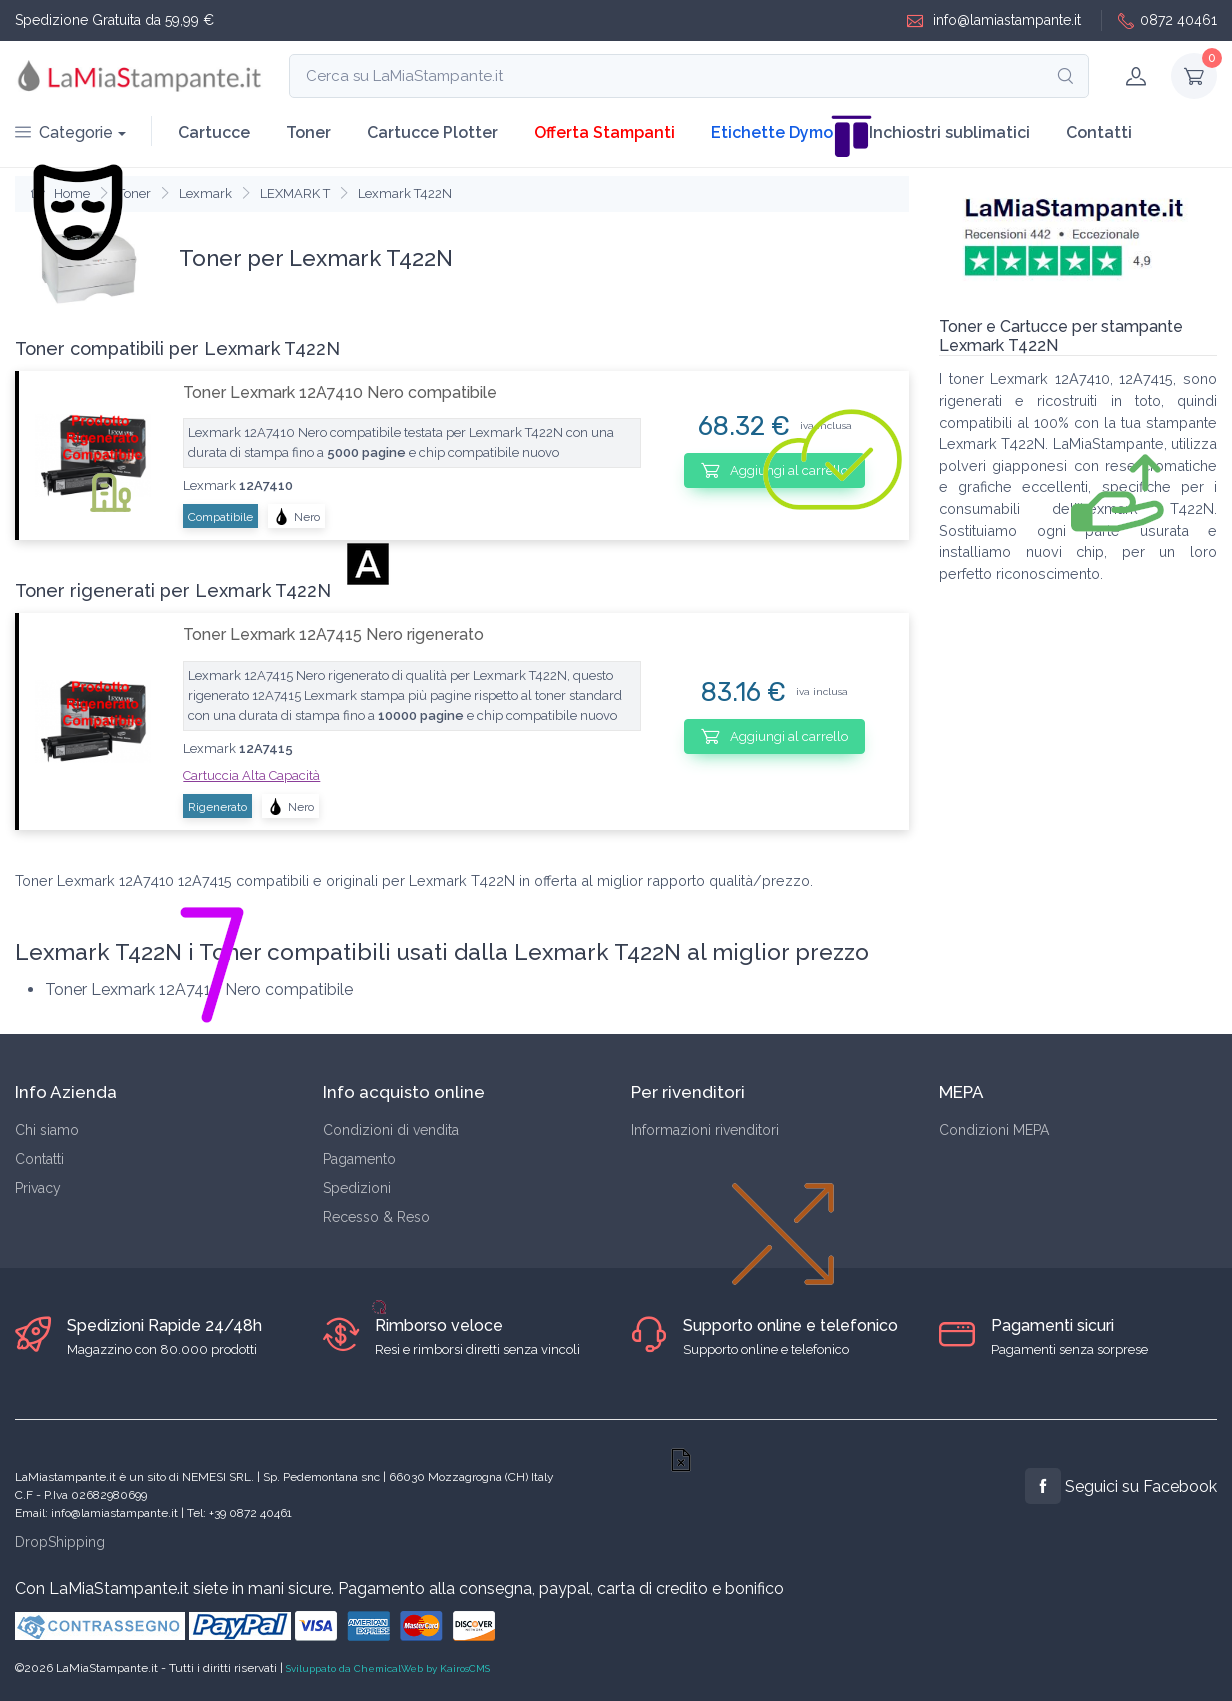 This screenshot has height=1701, width=1232. What do you see at coordinates (832, 459) in the screenshot?
I see `file successfully uploaded to cloud storage` at bounding box center [832, 459].